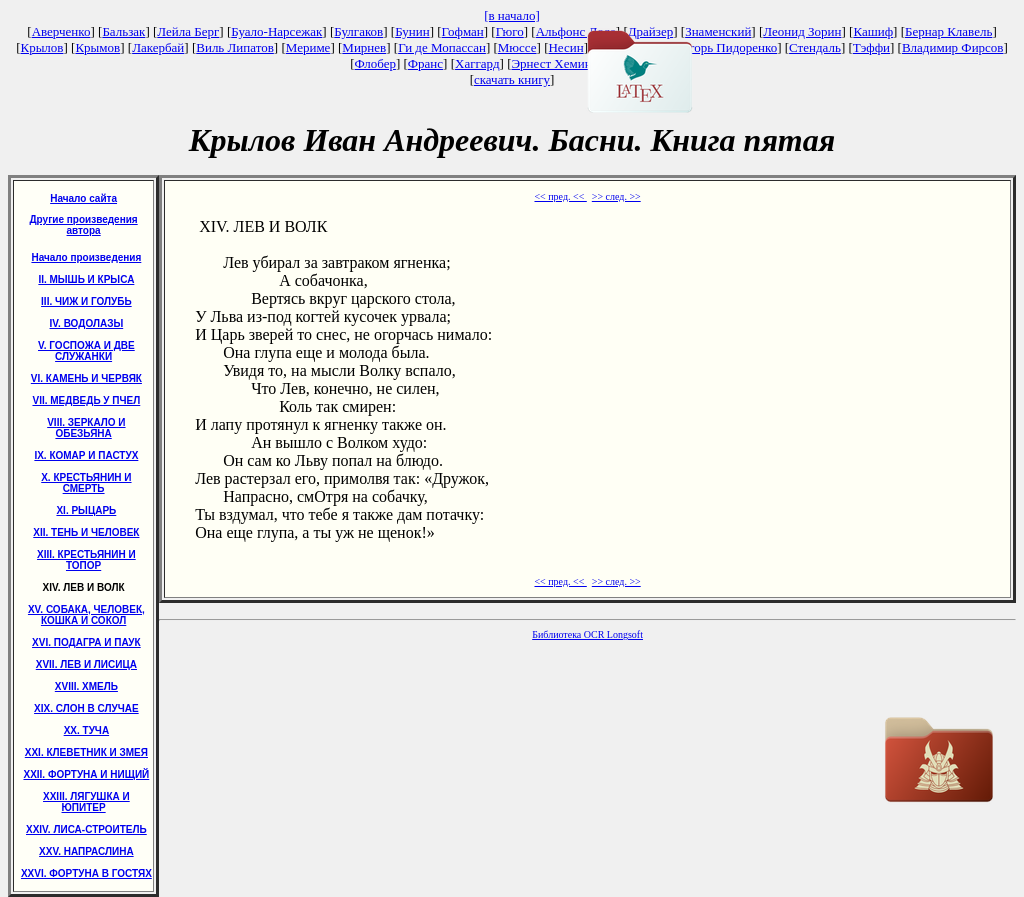 This screenshot has height=897, width=1024. I want to click on folder for storing historical Japanese or shogun-themed content, so click(938, 762).